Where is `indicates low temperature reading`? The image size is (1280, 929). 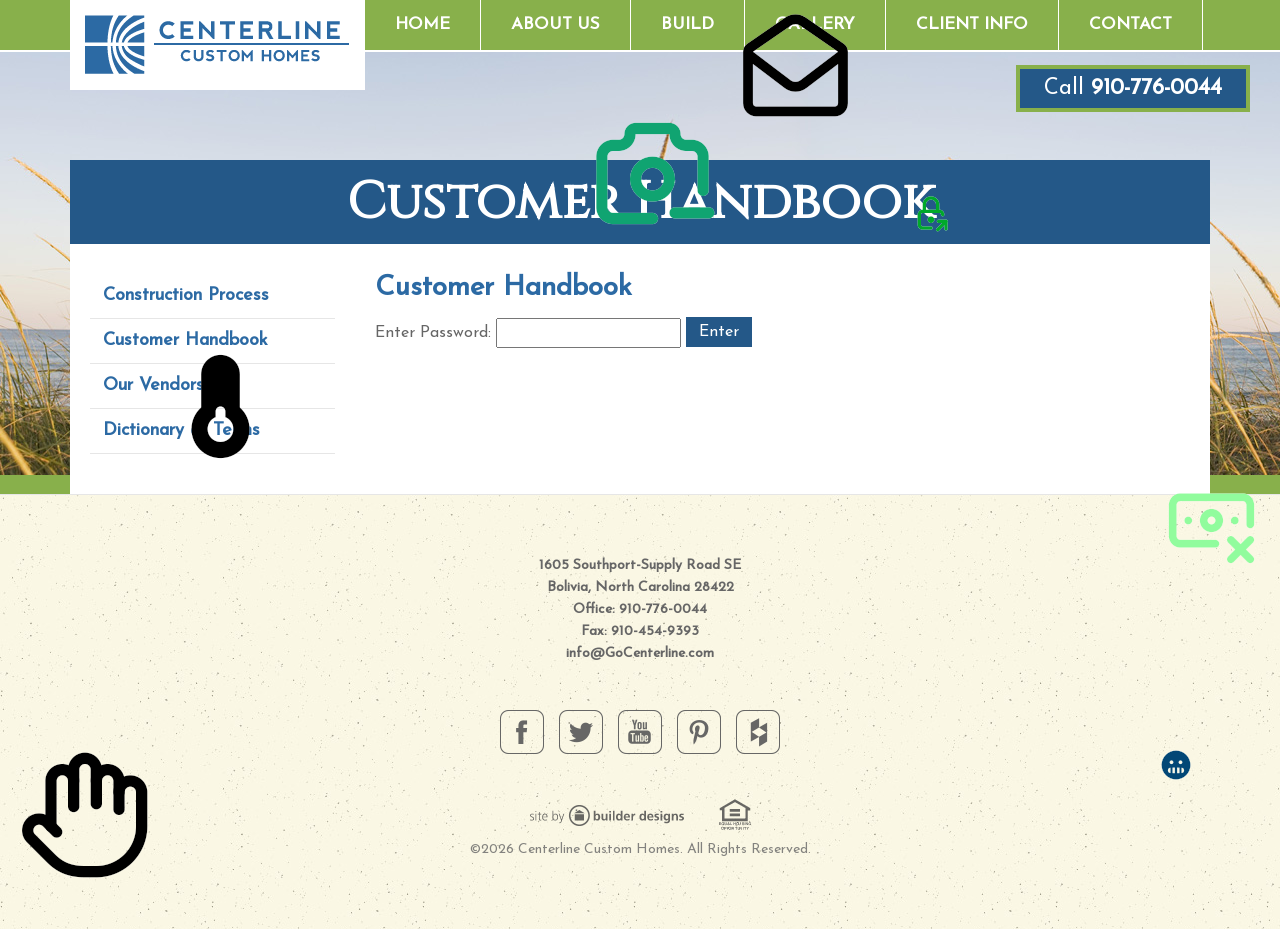 indicates low temperature reading is located at coordinates (220, 406).